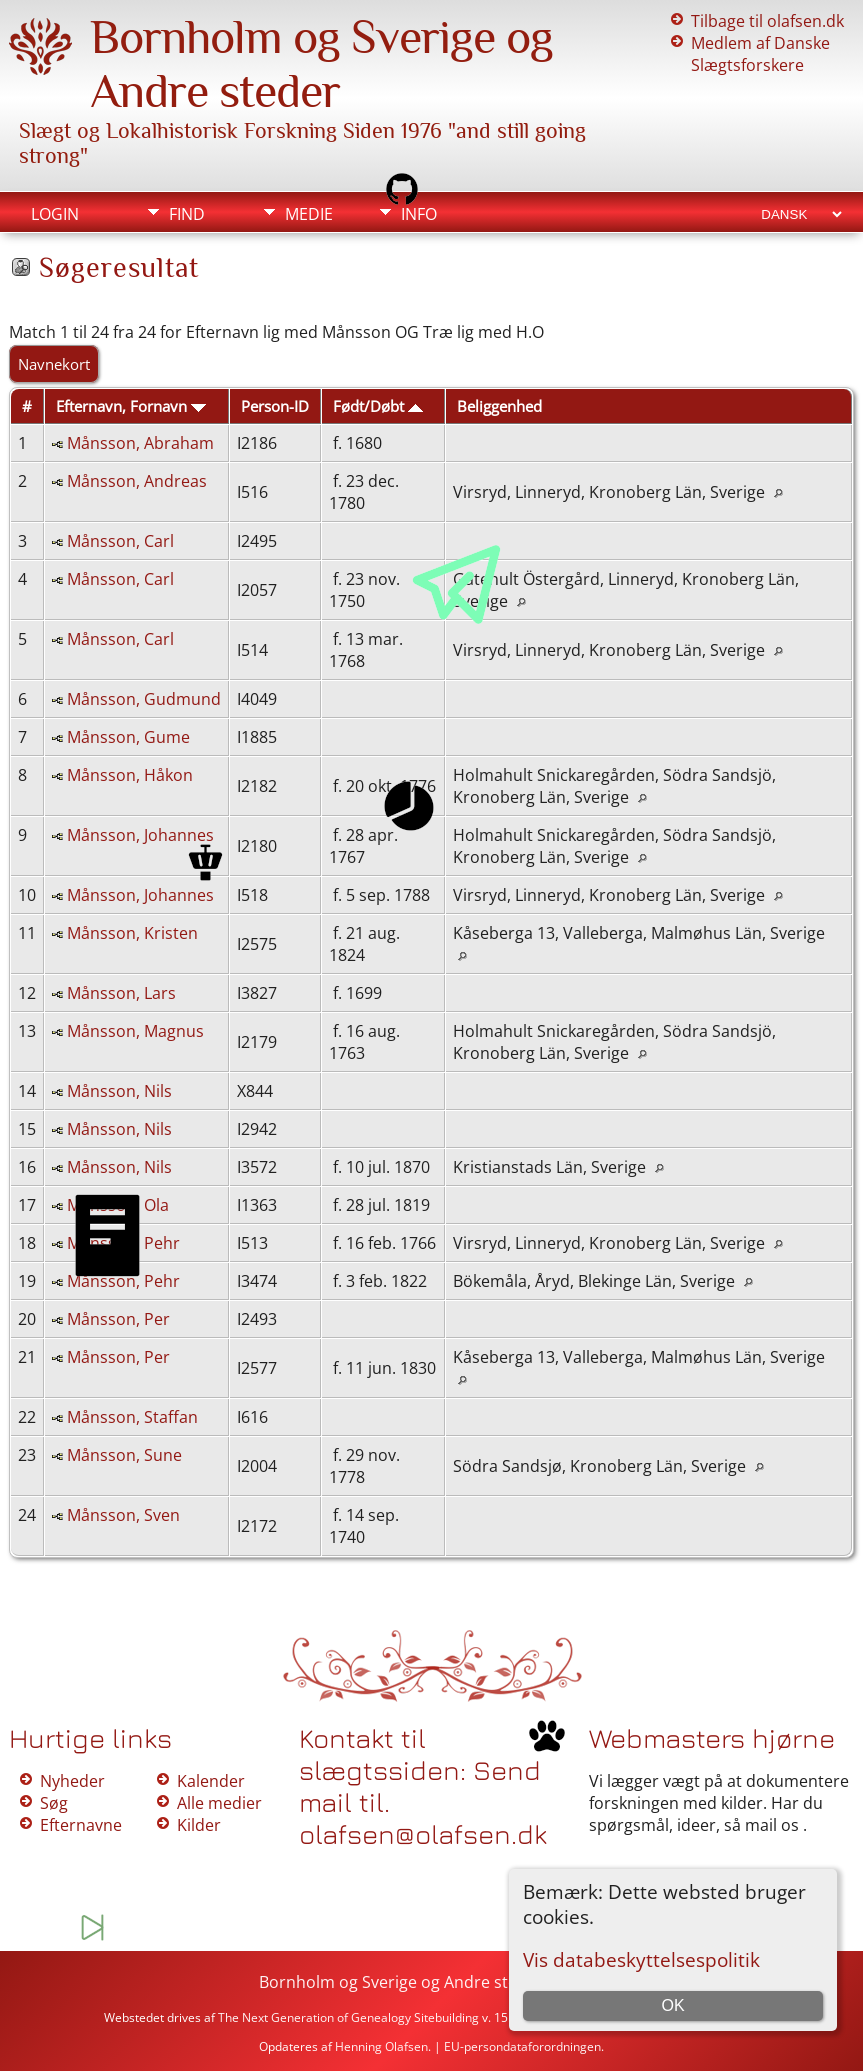  Describe the element at coordinates (409, 806) in the screenshot. I see `view analytics or statistics` at that location.